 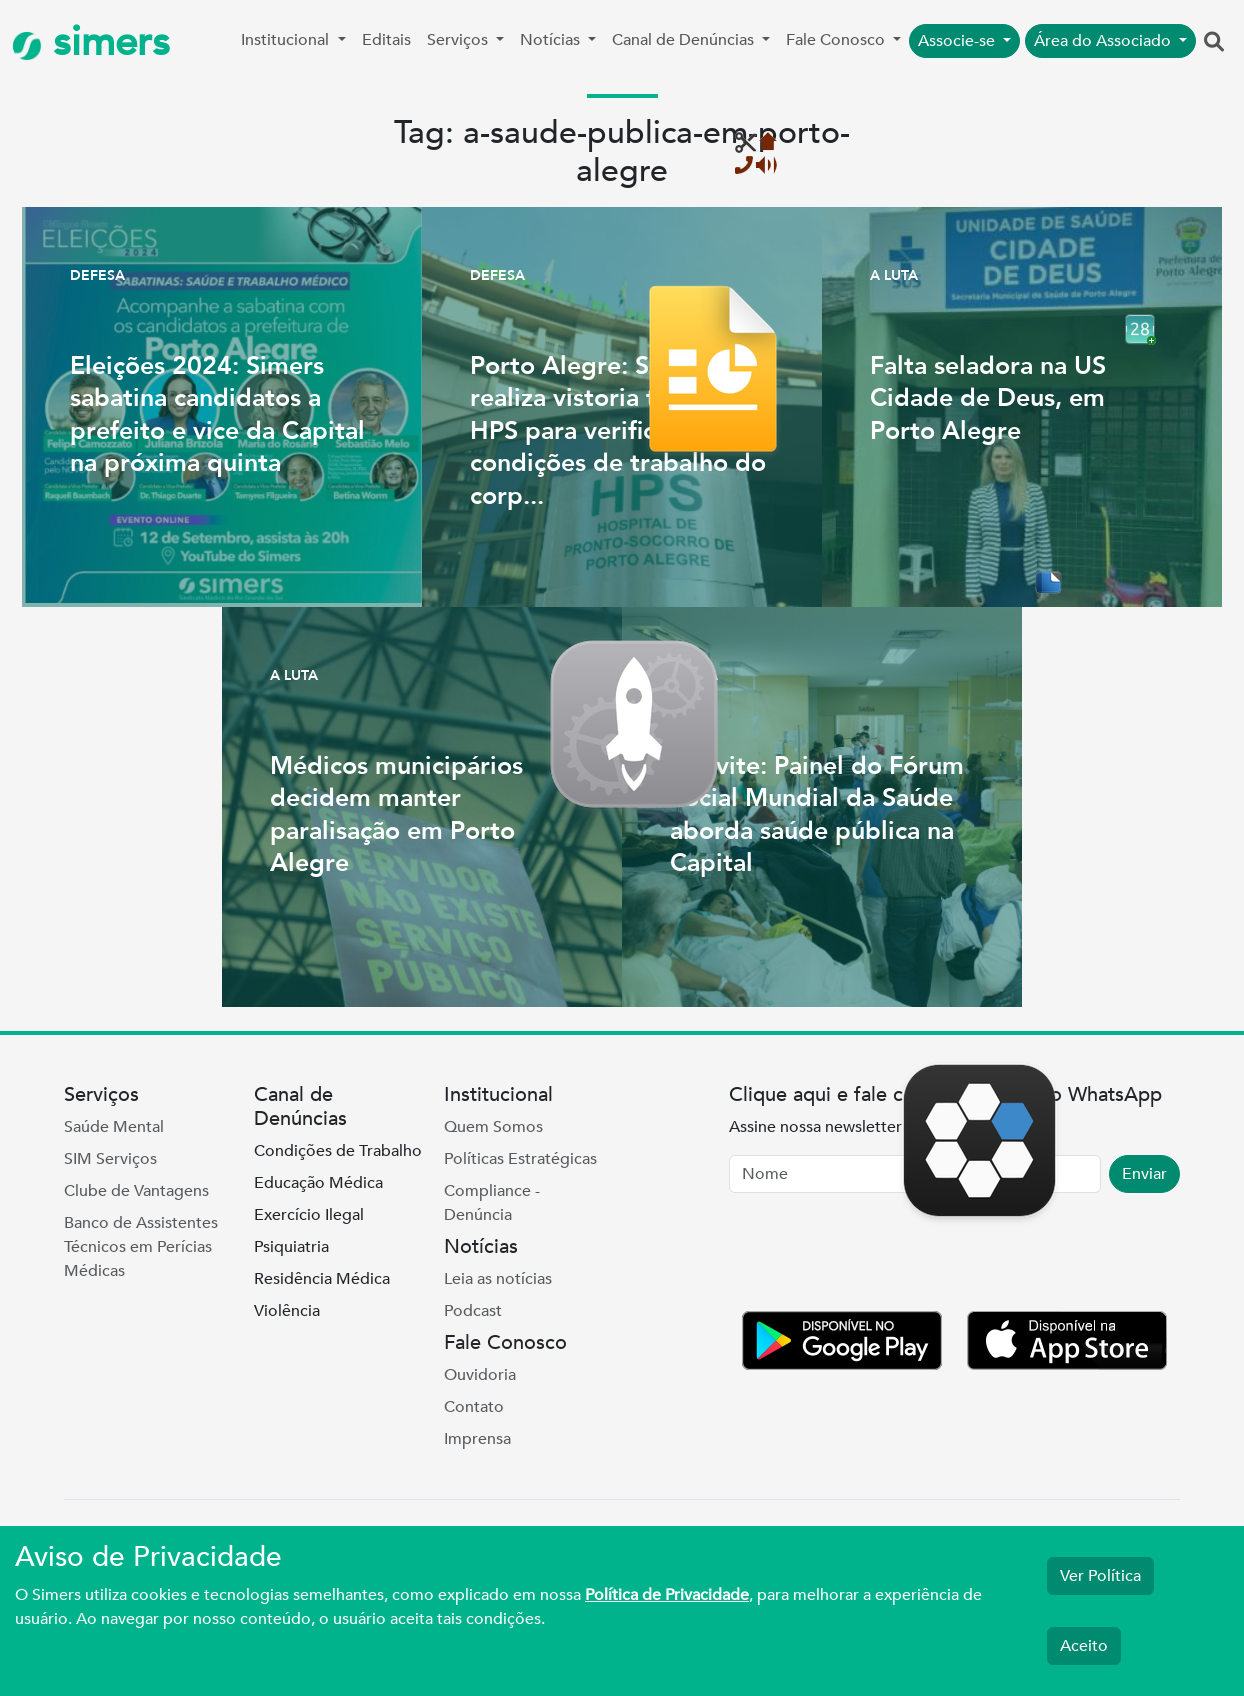 I want to click on create a new calendar appointment, so click(x=1140, y=329).